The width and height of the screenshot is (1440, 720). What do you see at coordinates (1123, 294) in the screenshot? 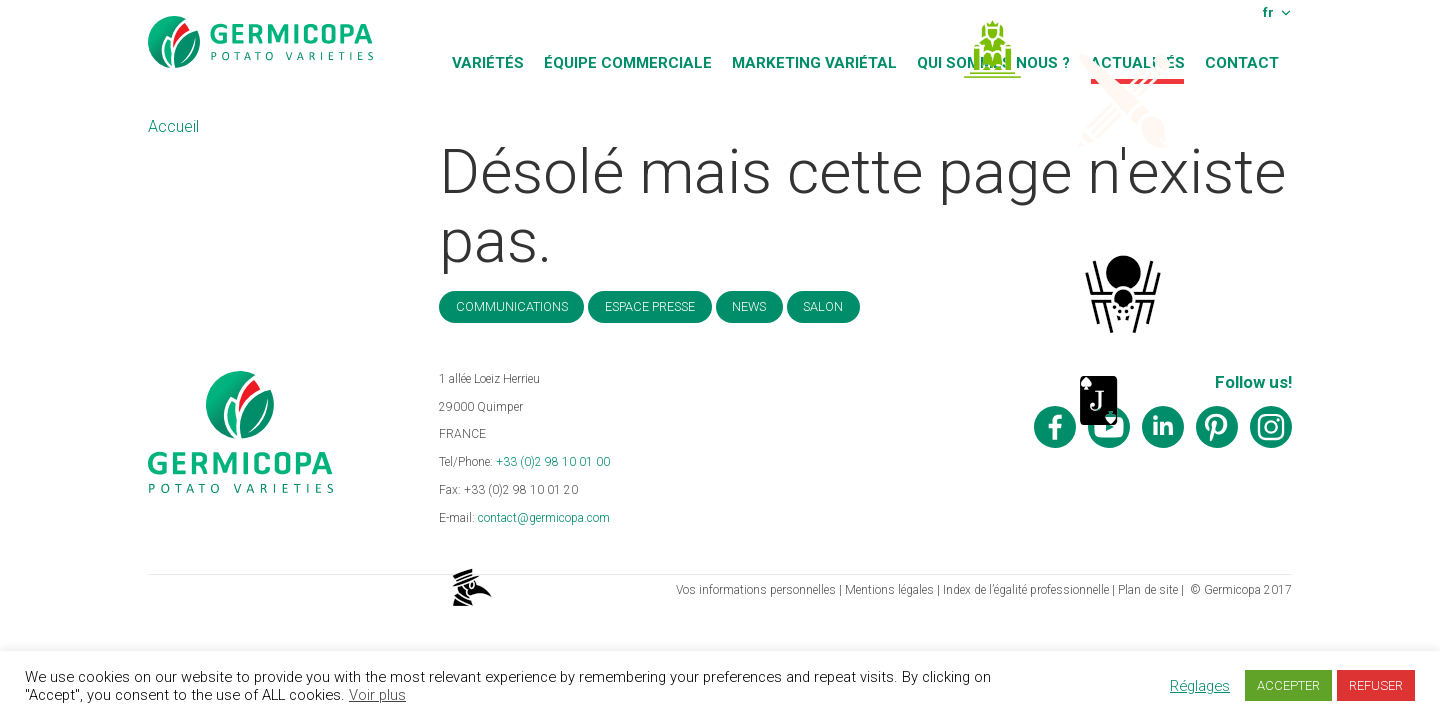
I see `spider enemy or creature in a game interface` at bounding box center [1123, 294].